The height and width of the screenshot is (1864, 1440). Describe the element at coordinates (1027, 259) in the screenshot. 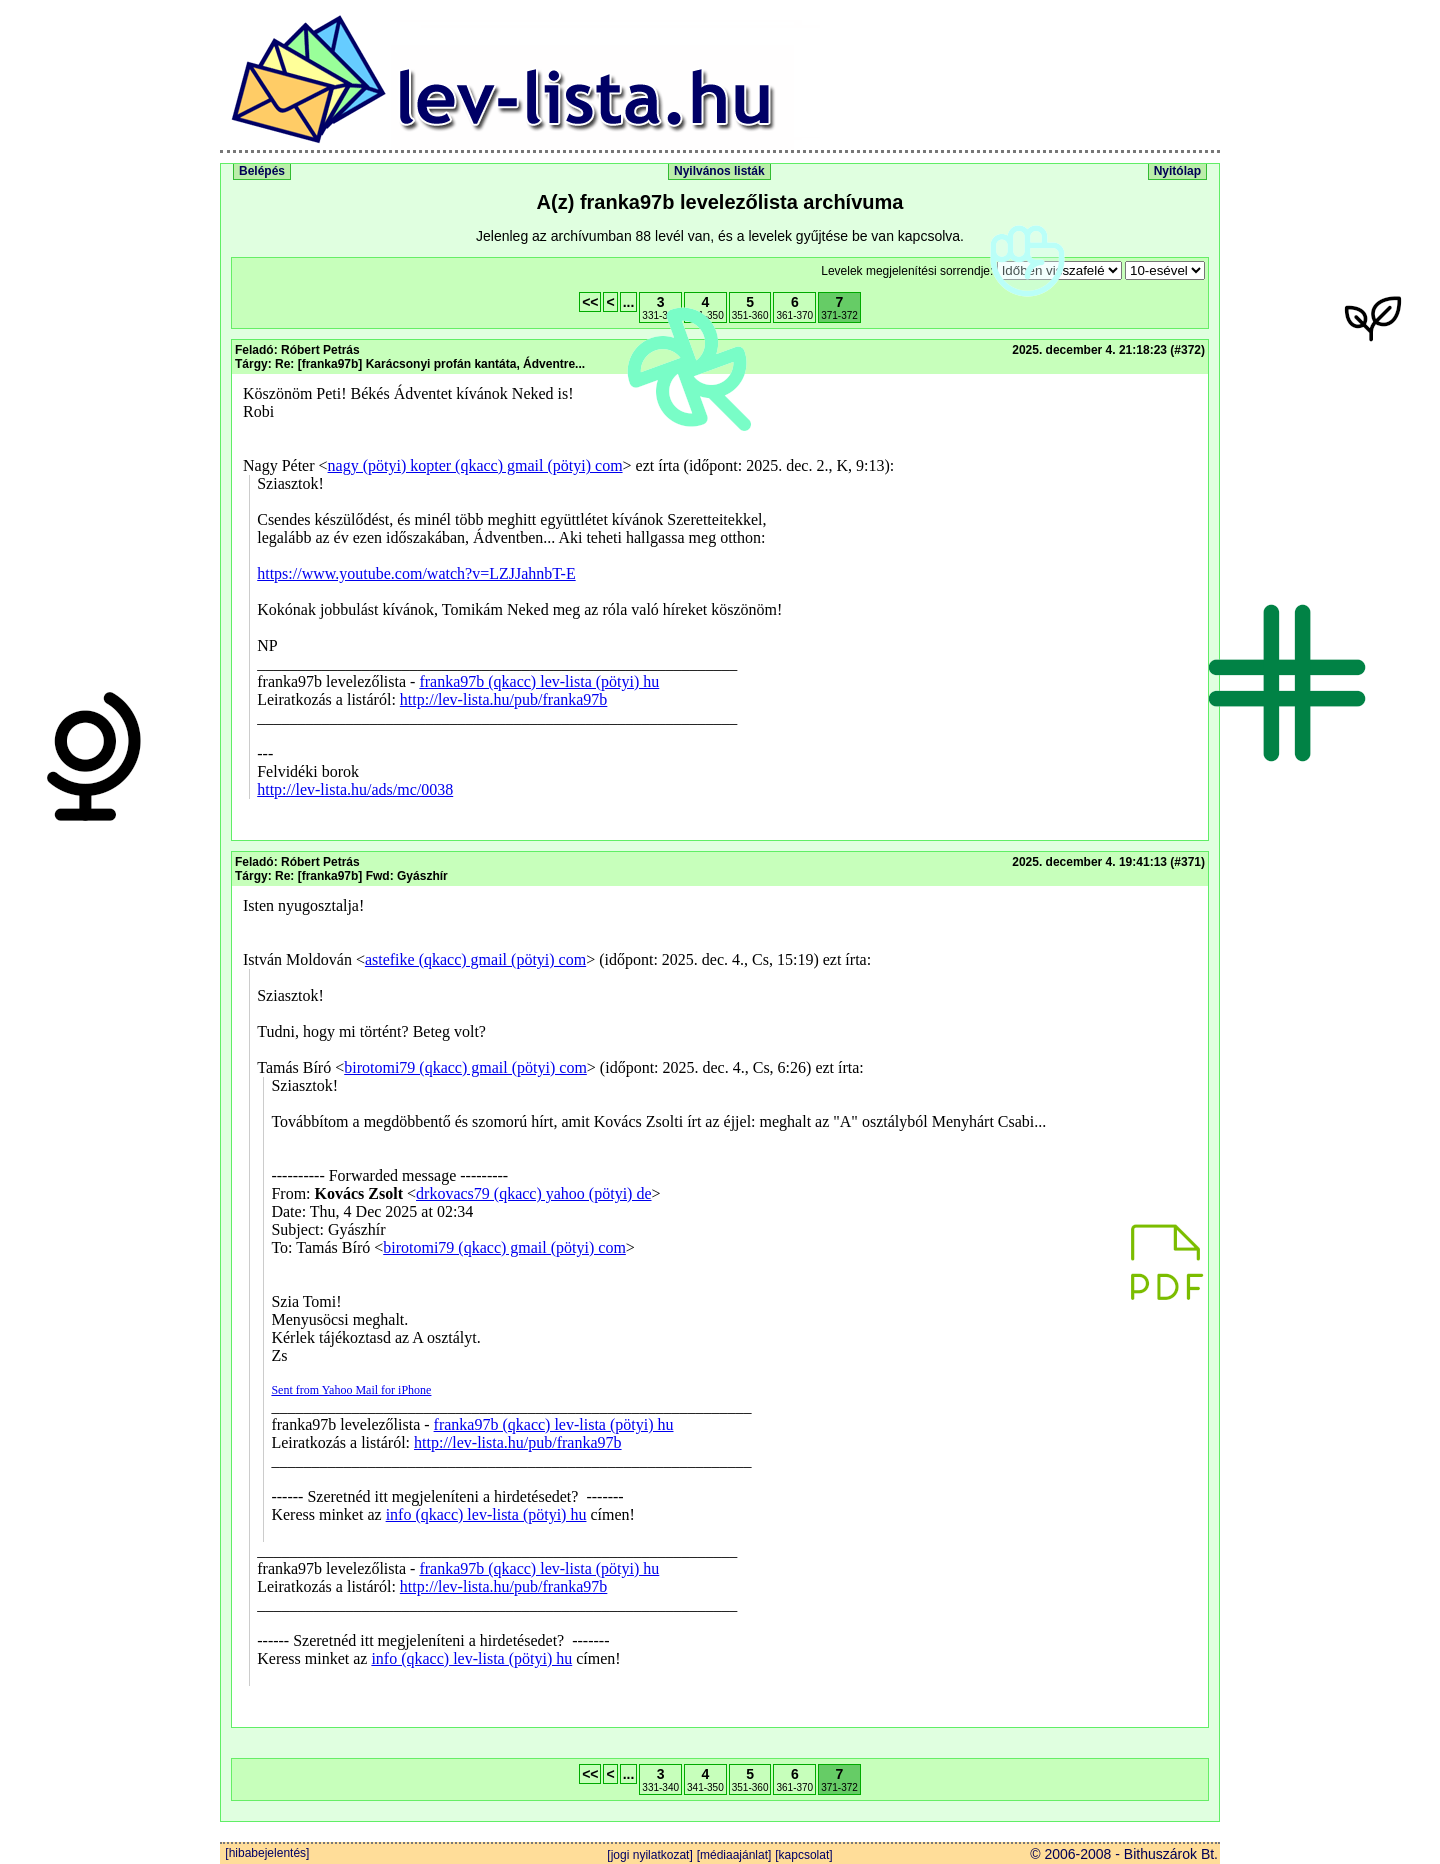

I see `indicates solidarity or support action` at that location.